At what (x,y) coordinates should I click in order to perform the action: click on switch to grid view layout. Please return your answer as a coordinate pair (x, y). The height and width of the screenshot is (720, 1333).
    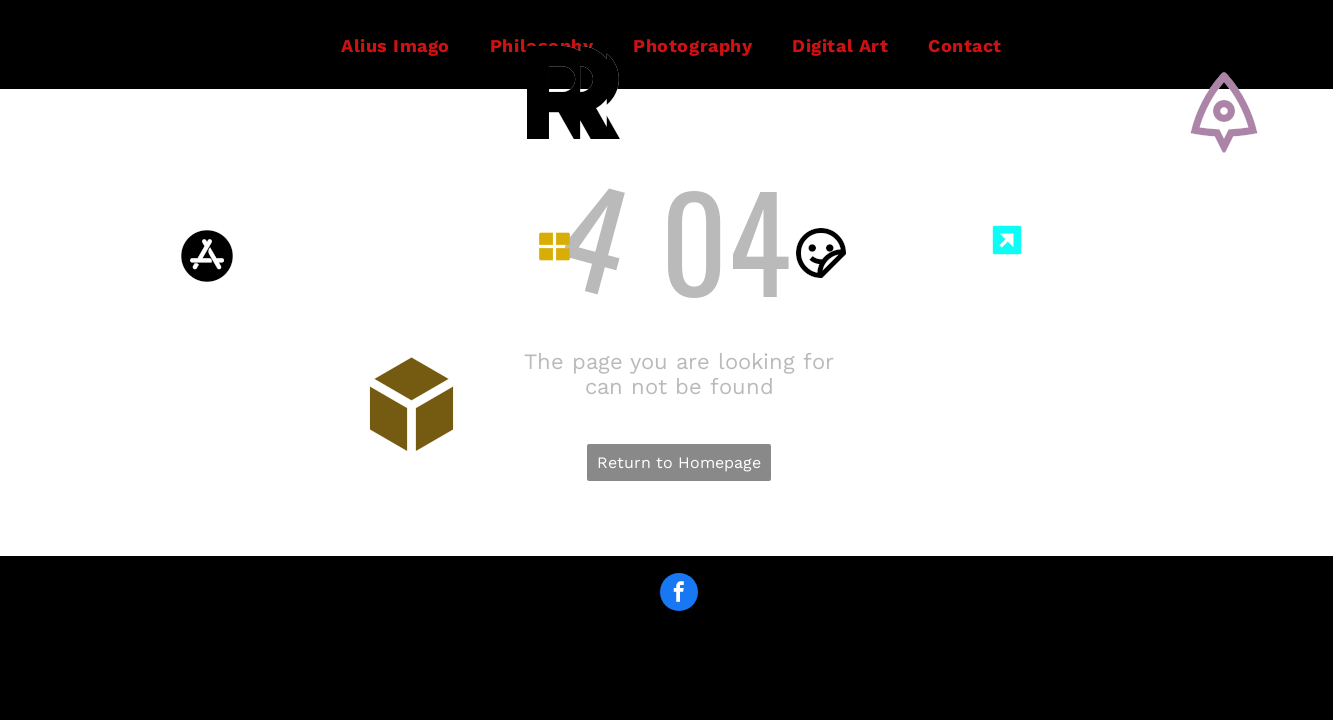
    Looking at the image, I should click on (554, 246).